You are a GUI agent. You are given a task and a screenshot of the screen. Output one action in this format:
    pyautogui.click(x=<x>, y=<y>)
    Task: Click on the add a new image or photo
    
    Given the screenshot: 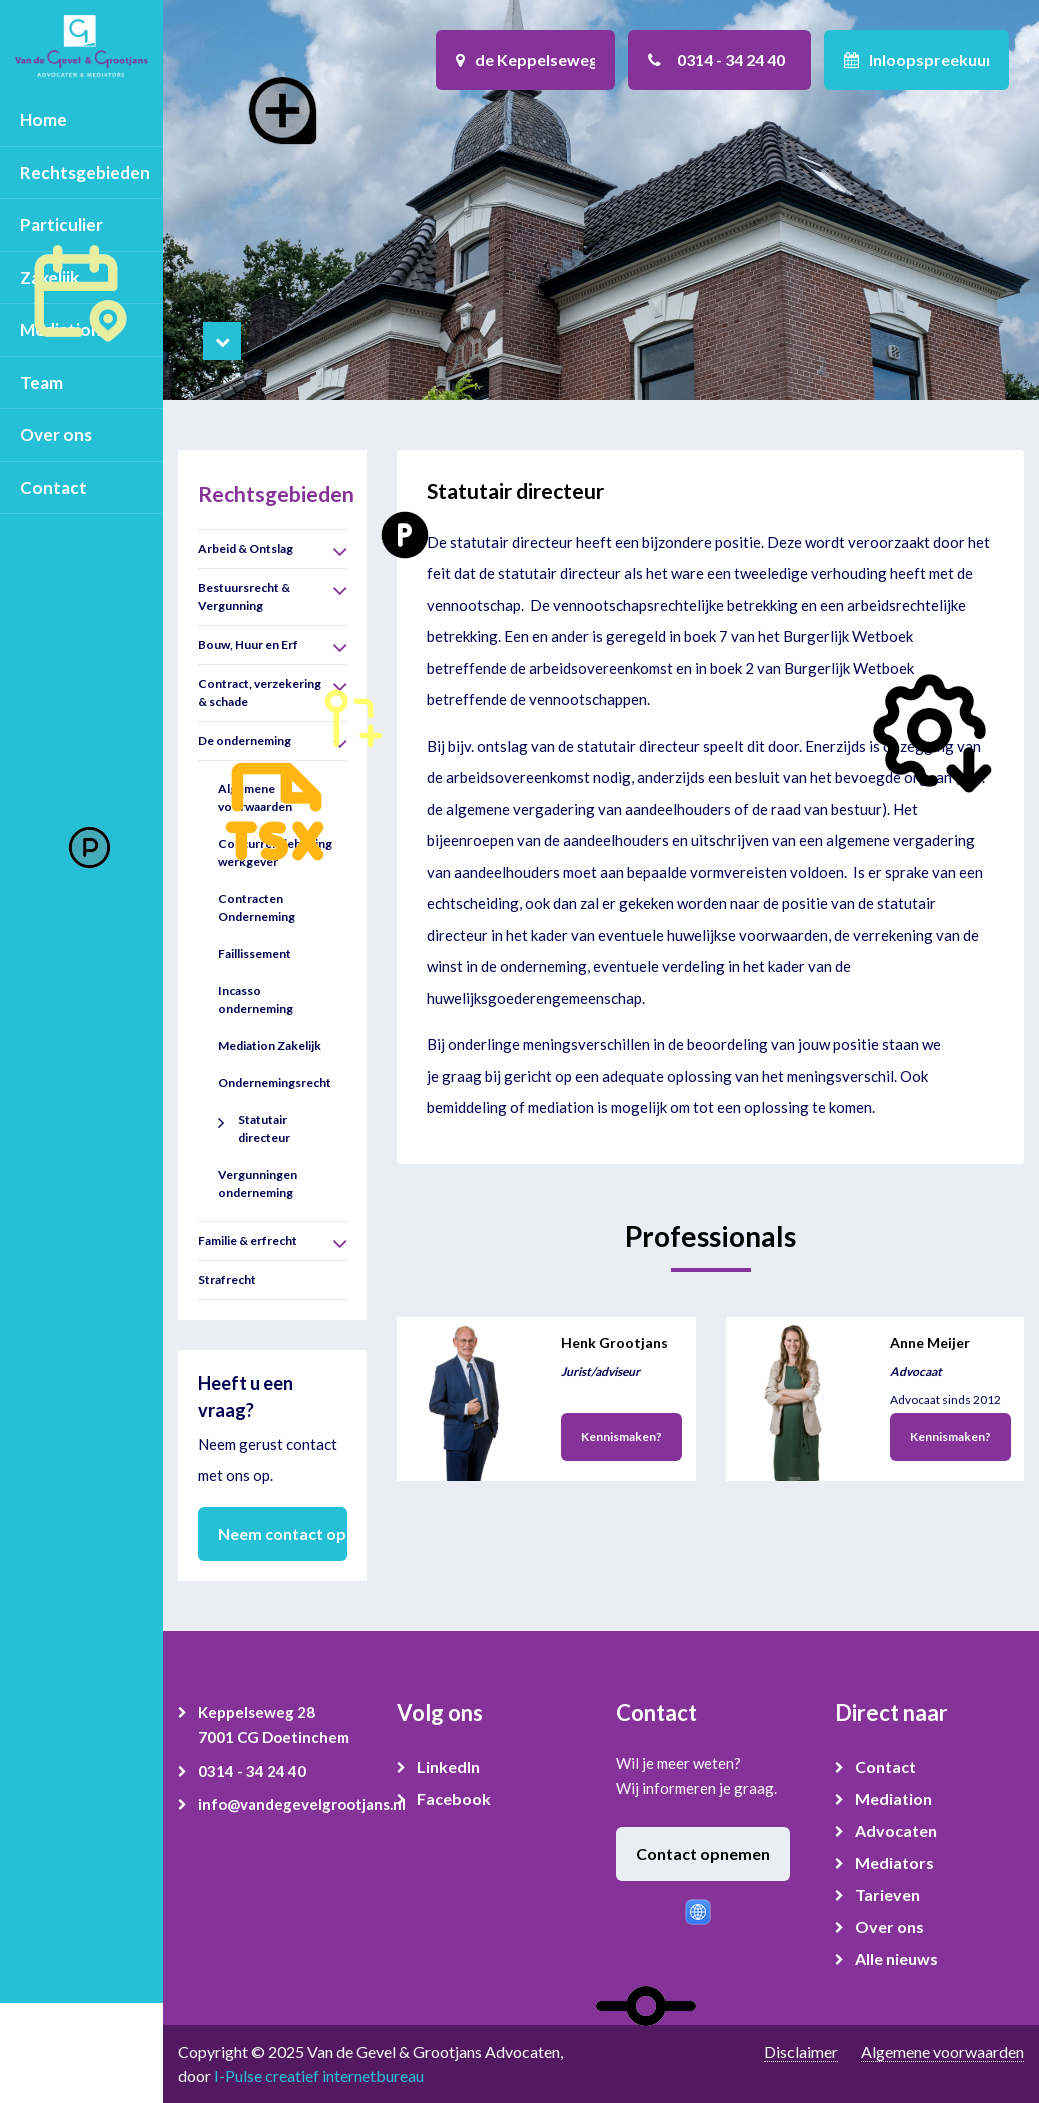 What is the action you would take?
    pyautogui.click(x=282, y=110)
    